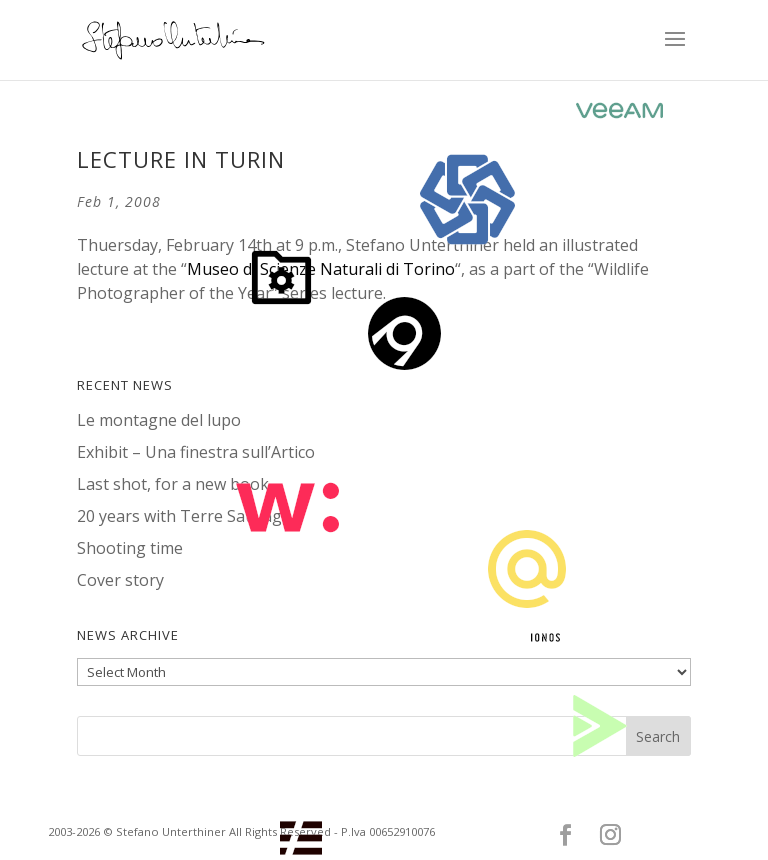  I want to click on visit AppVeyor CI/CD platform, so click(404, 333).